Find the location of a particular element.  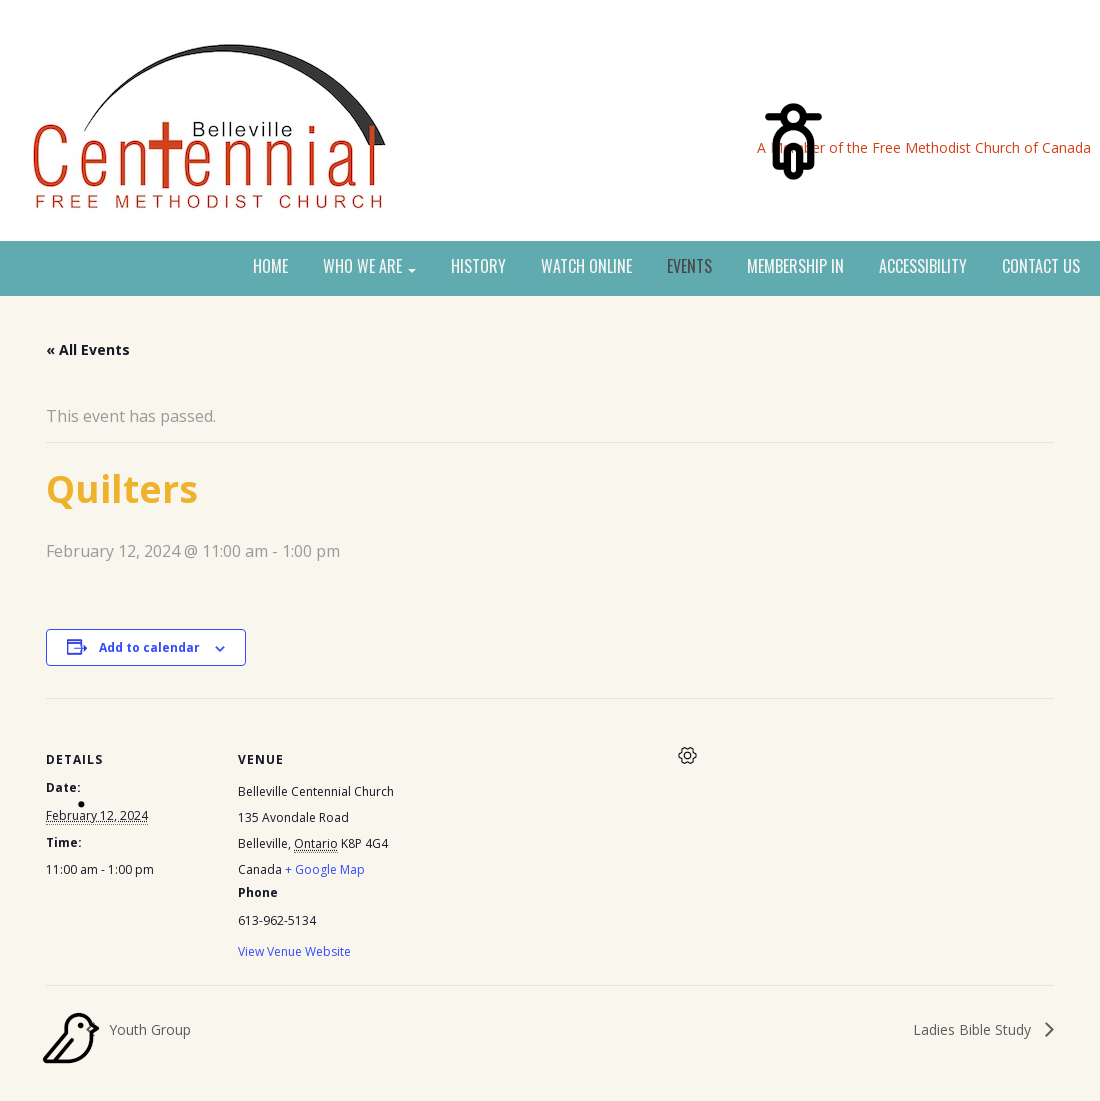

access settings or preferences is located at coordinates (687, 755).